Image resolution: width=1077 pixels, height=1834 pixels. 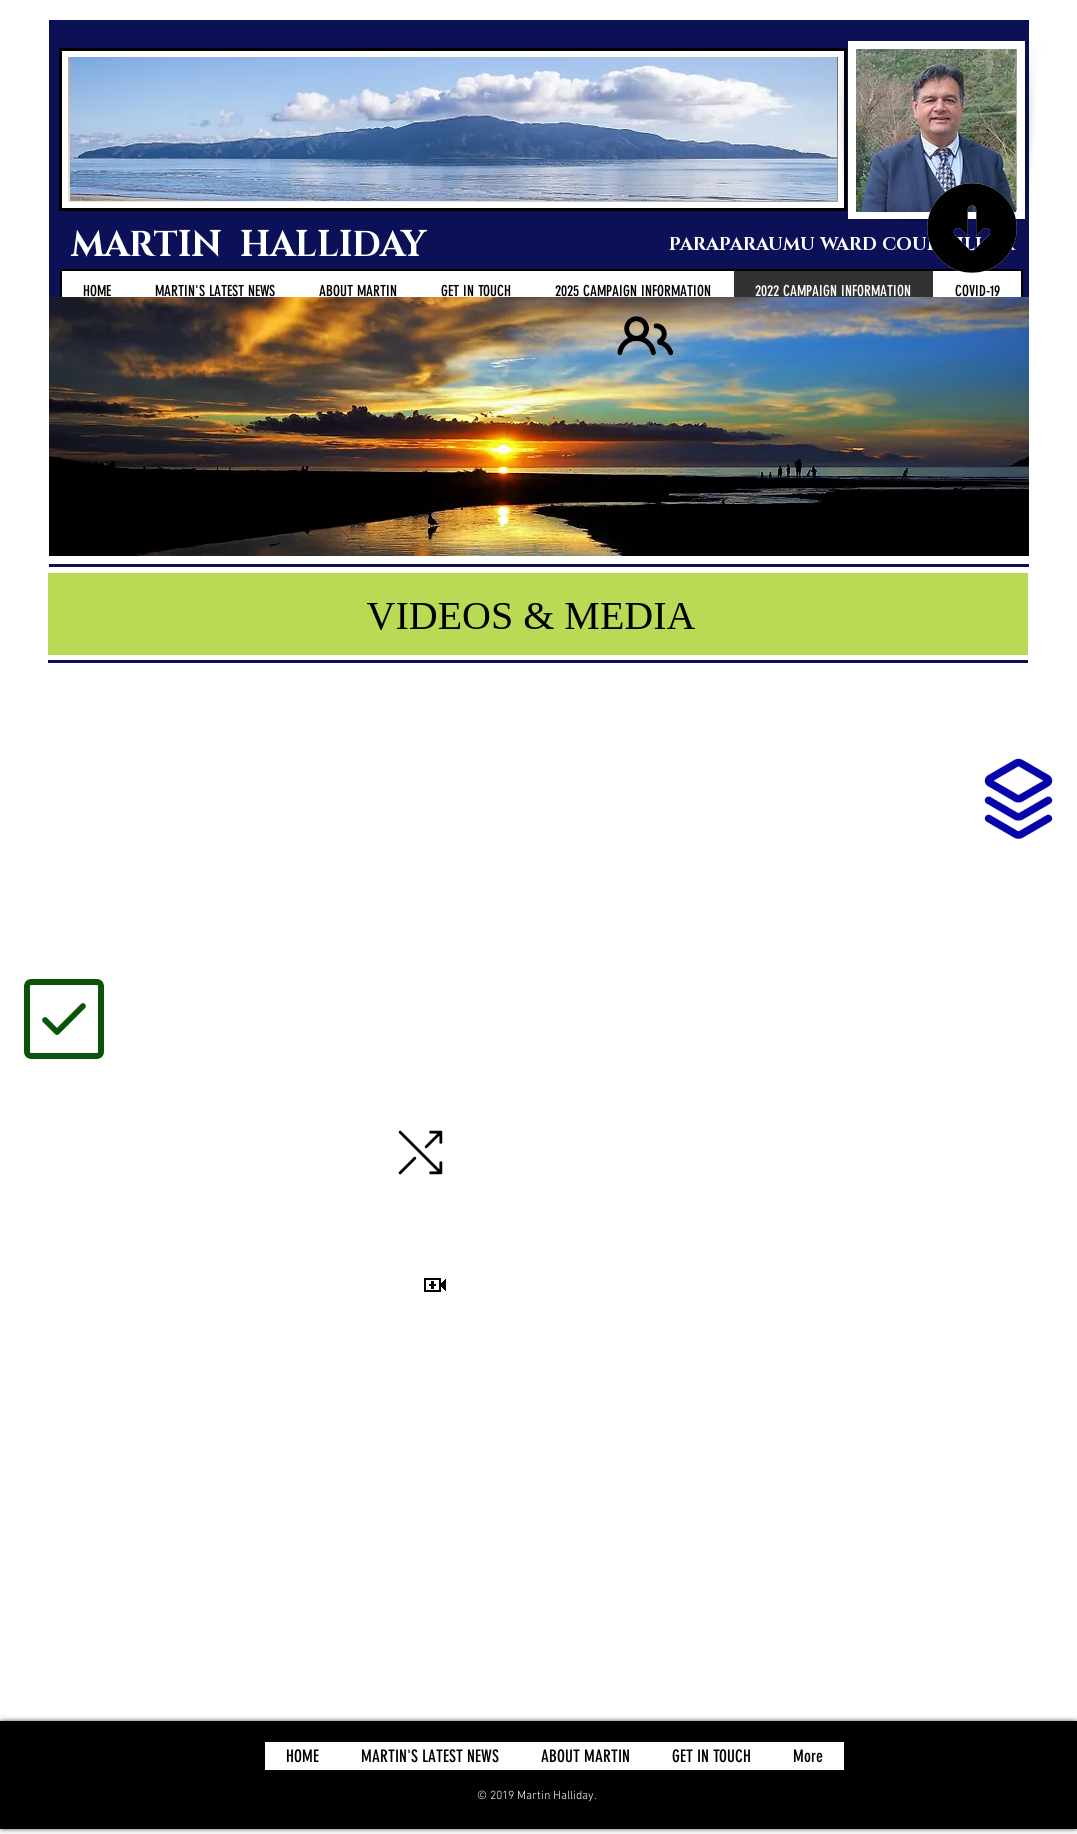 What do you see at coordinates (64, 1019) in the screenshot?
I see `select or confirm an option` at bounding box center [64, 1019].